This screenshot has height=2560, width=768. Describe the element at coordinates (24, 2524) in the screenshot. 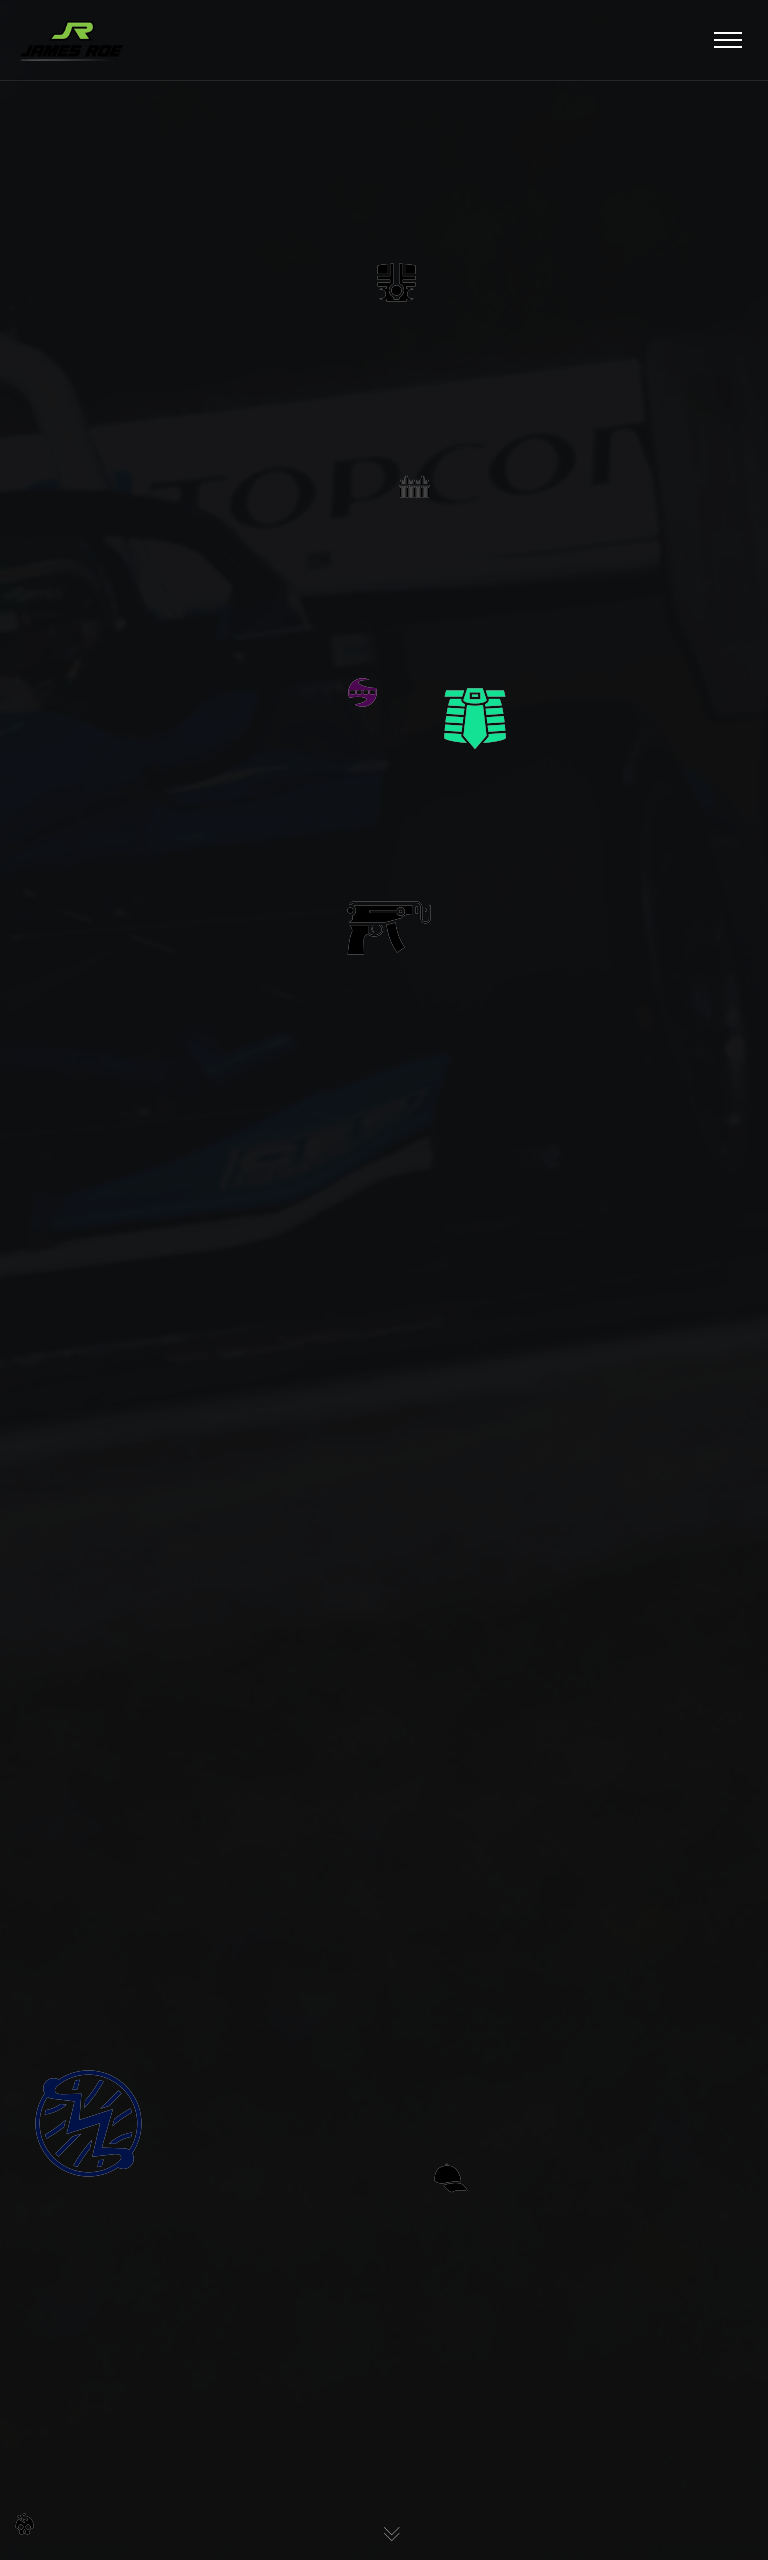

I see `indicates player death or game over state` at that location.